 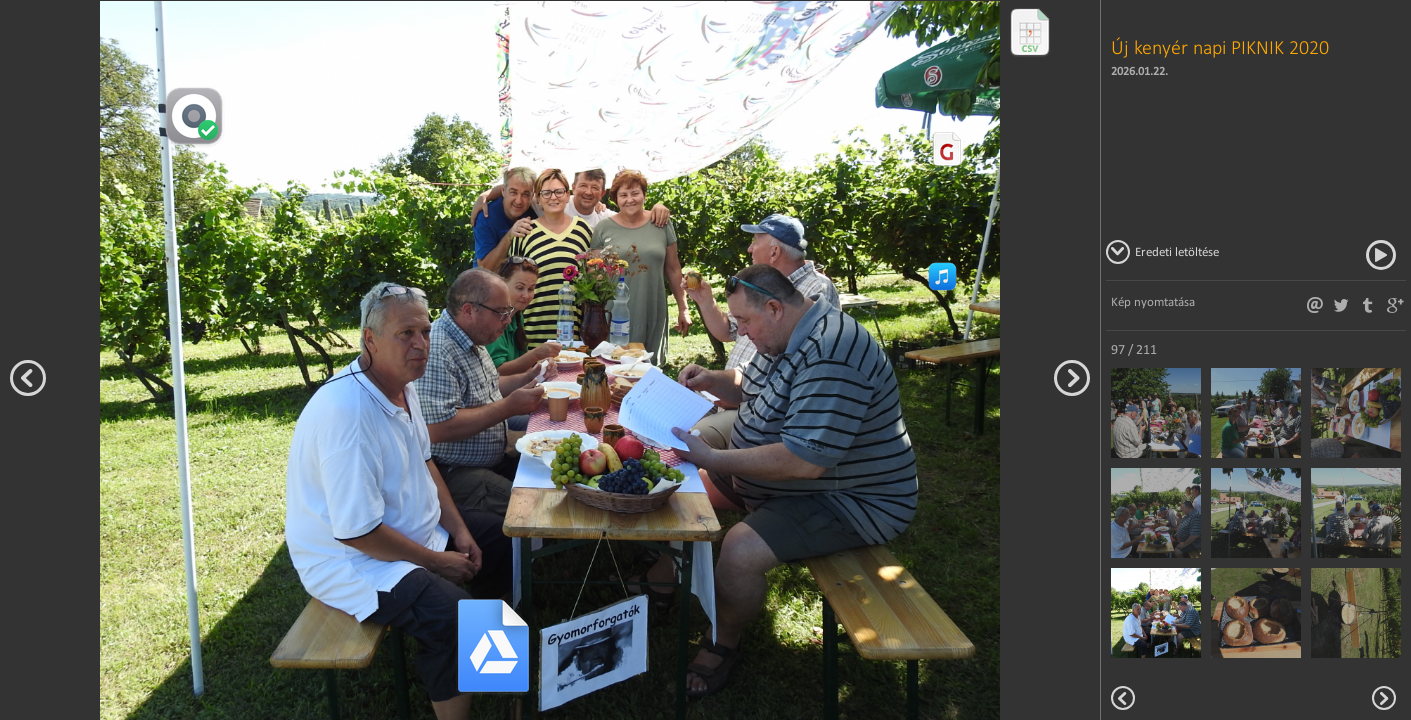 I want to click on optical drive verified and working correctly, so click(x=194, y=117).